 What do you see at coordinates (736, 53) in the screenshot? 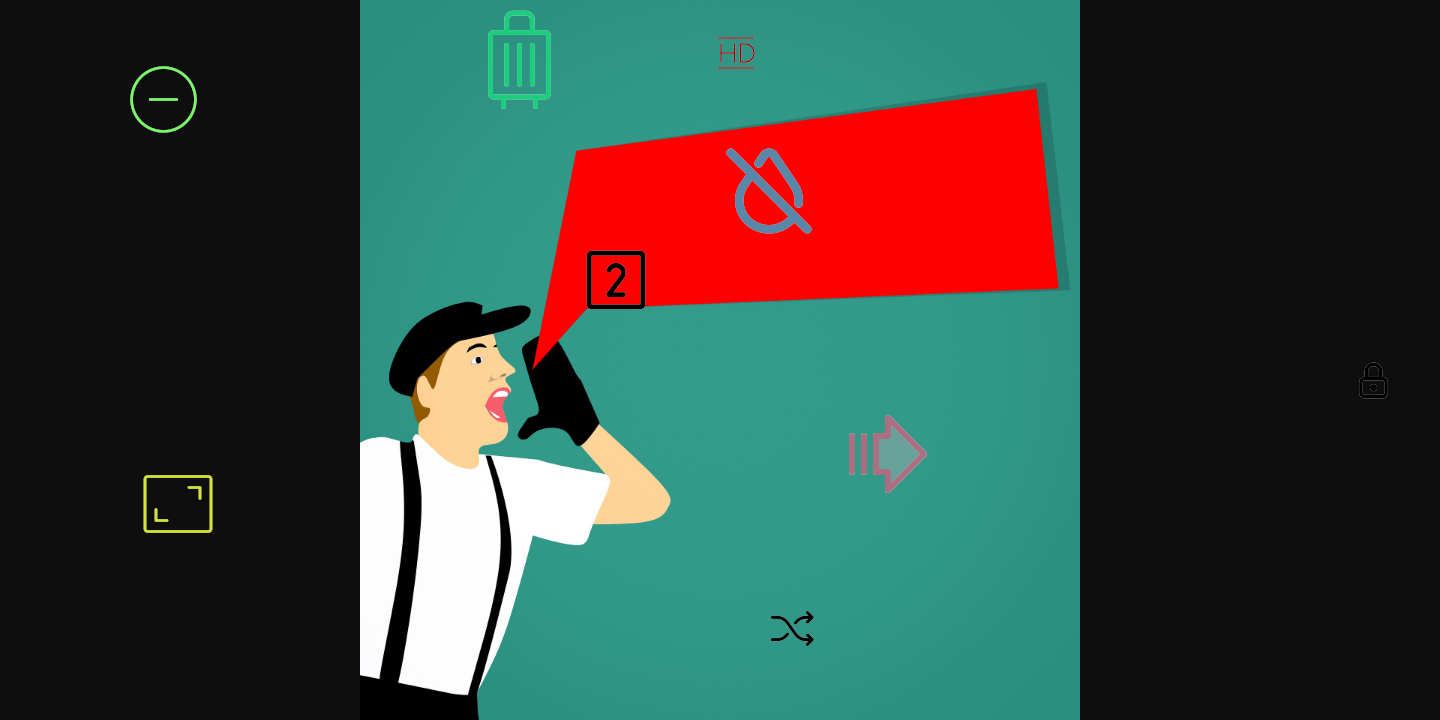
I see `switch to high-definition video quality` at bounding box center [736, 53].